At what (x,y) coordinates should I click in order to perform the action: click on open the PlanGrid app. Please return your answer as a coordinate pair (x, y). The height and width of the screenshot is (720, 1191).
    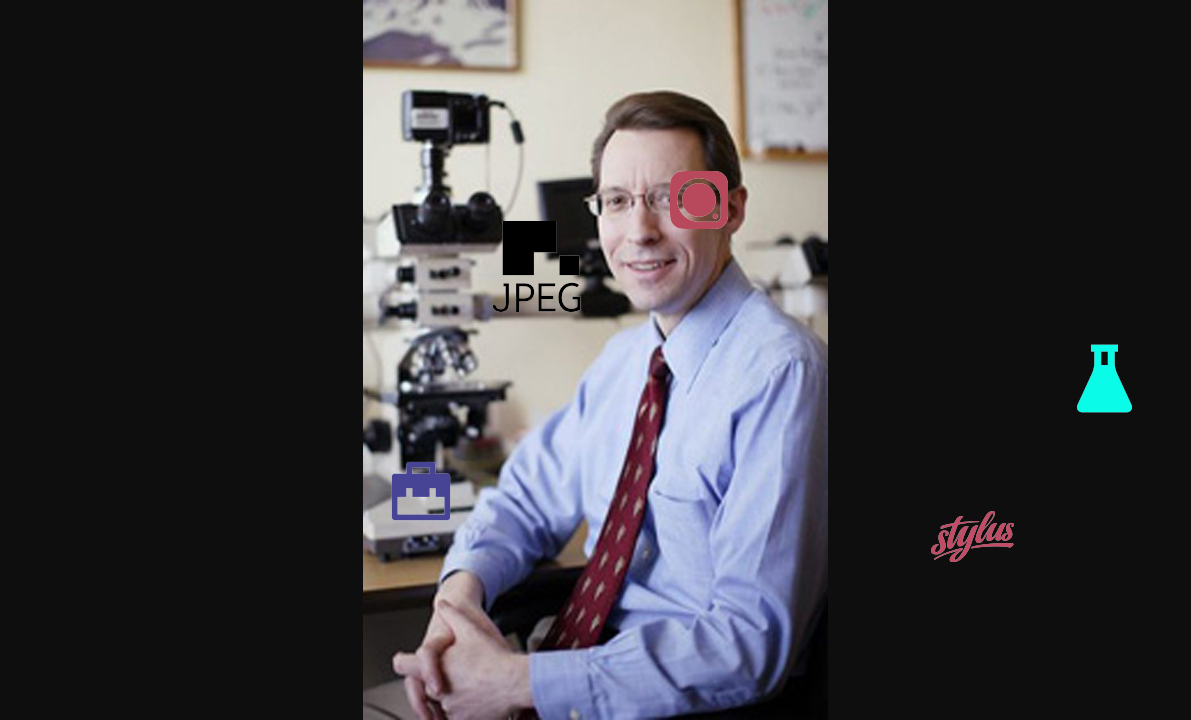
    Looking at the image, I should click on (699, 200).